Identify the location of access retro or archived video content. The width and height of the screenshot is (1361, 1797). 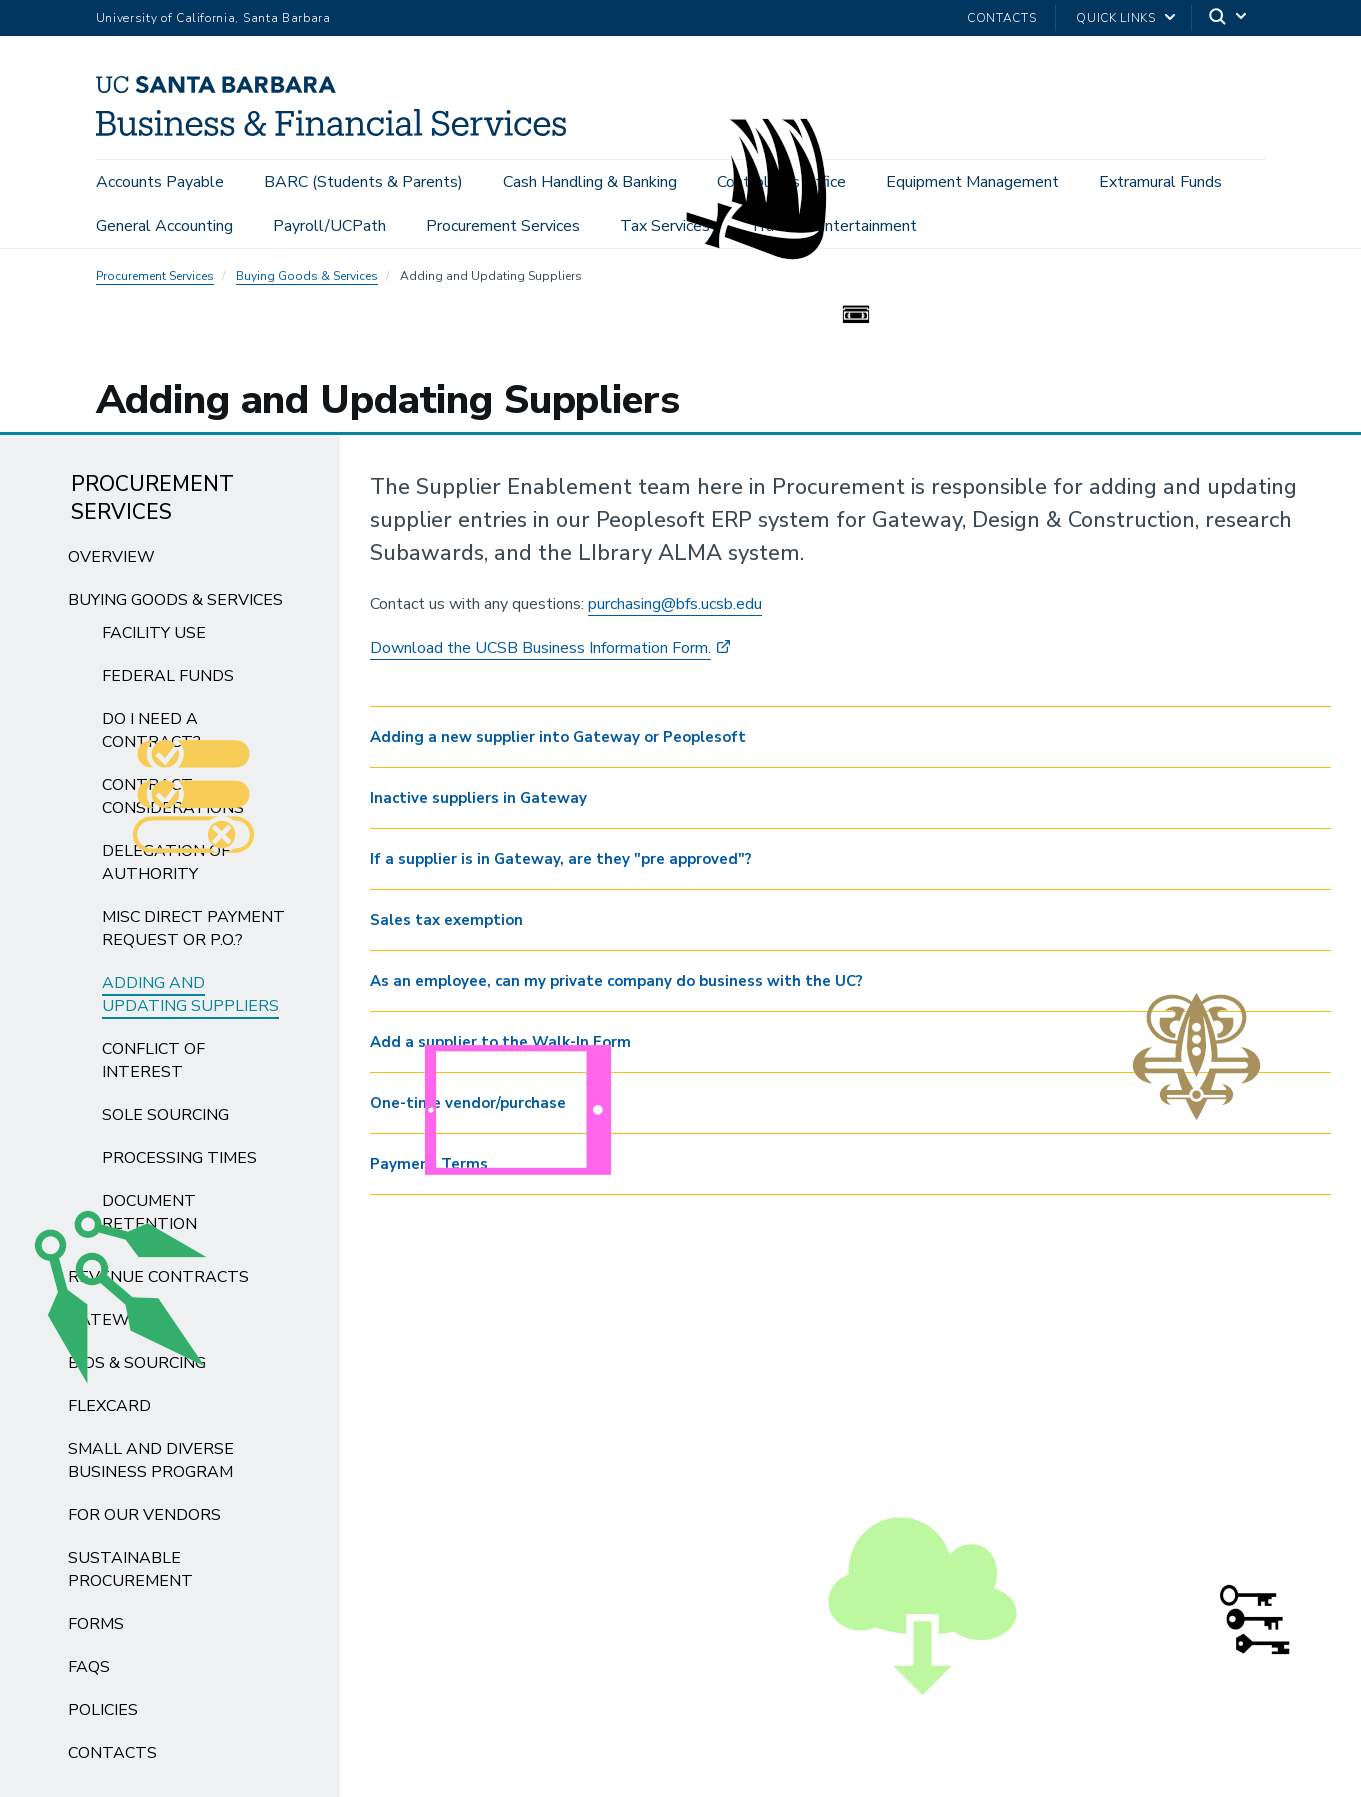
(856, 315).